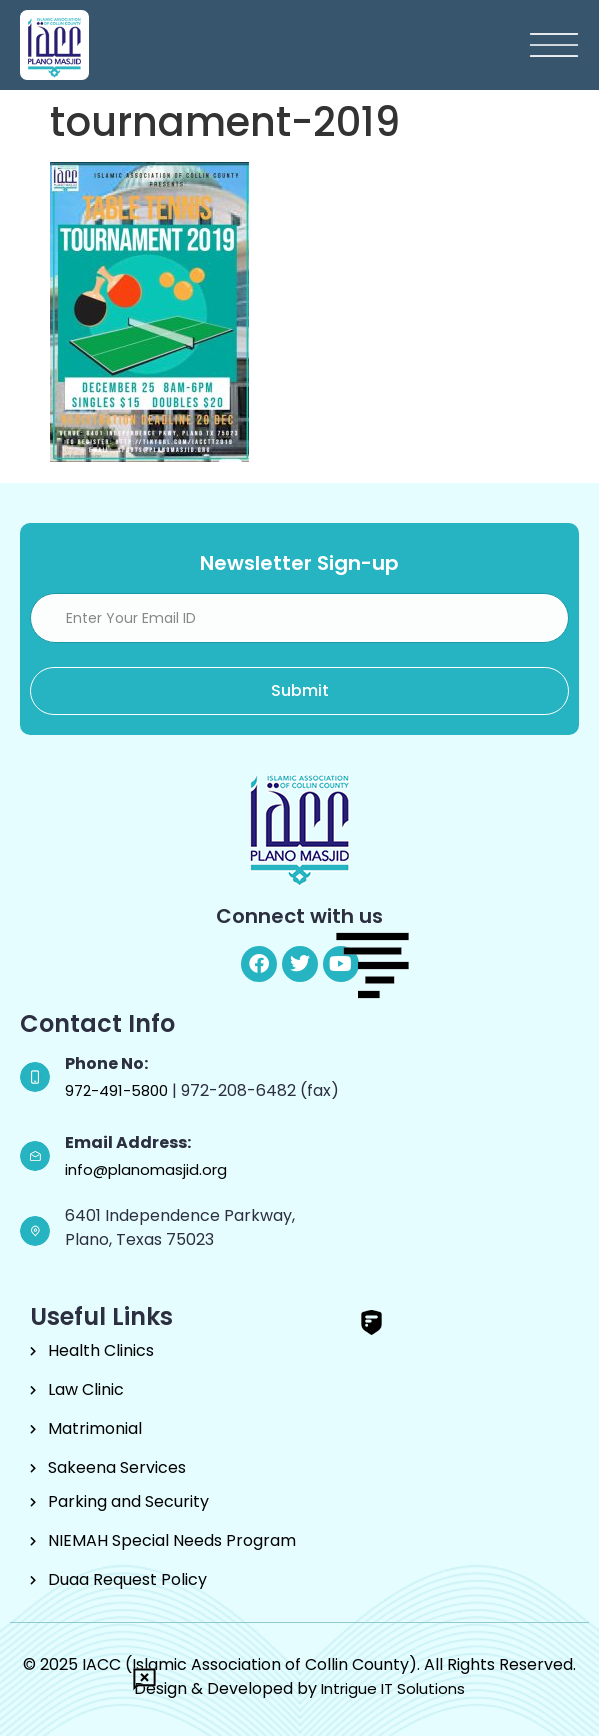 Image resolution: width=599 pixels, height=1736 pixels. Describe the element at coordinates (144, 1678) in the screenshot. I see `delete a conversation` at that location.